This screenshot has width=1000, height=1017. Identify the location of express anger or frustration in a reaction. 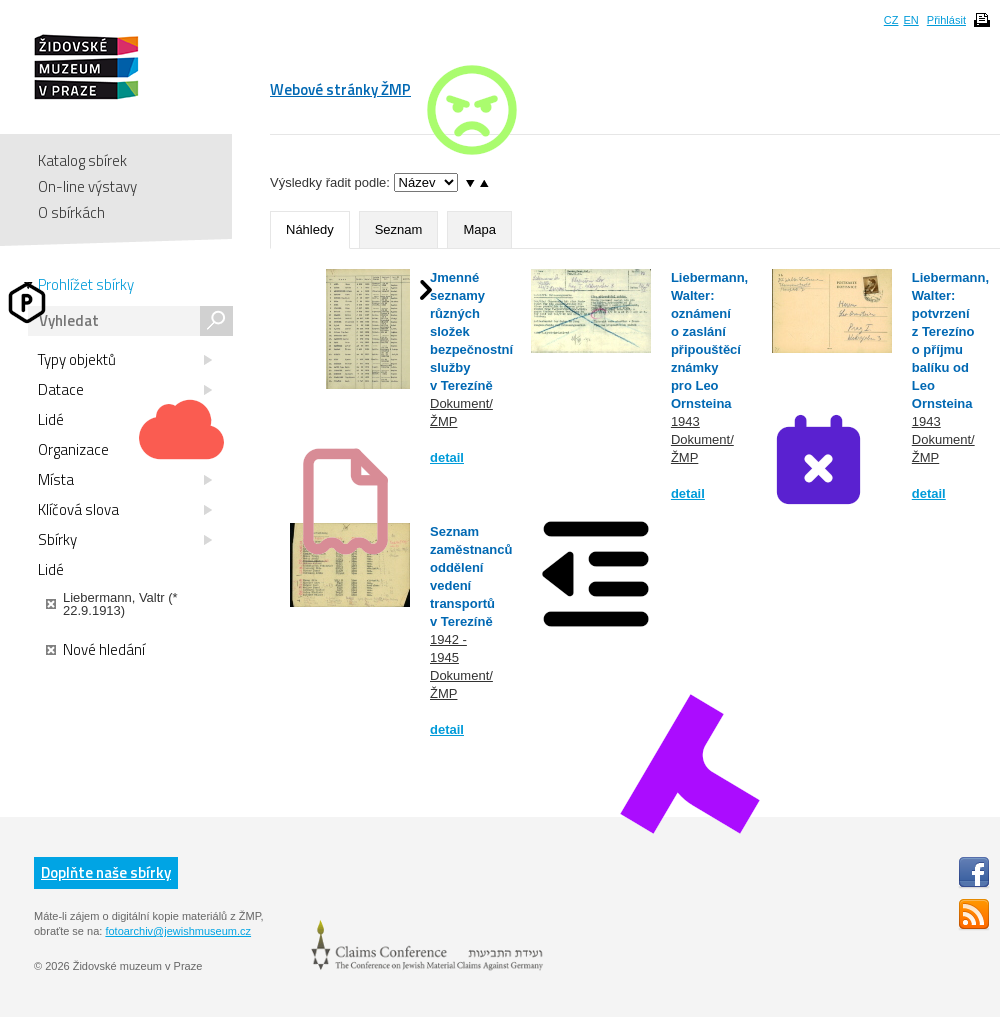
(472, 110).